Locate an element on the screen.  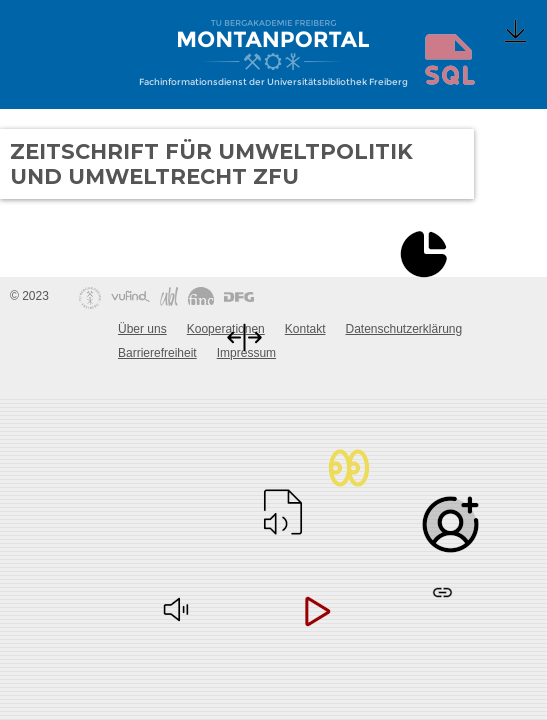
open an SQL database file is located at coordinates (448, 61).